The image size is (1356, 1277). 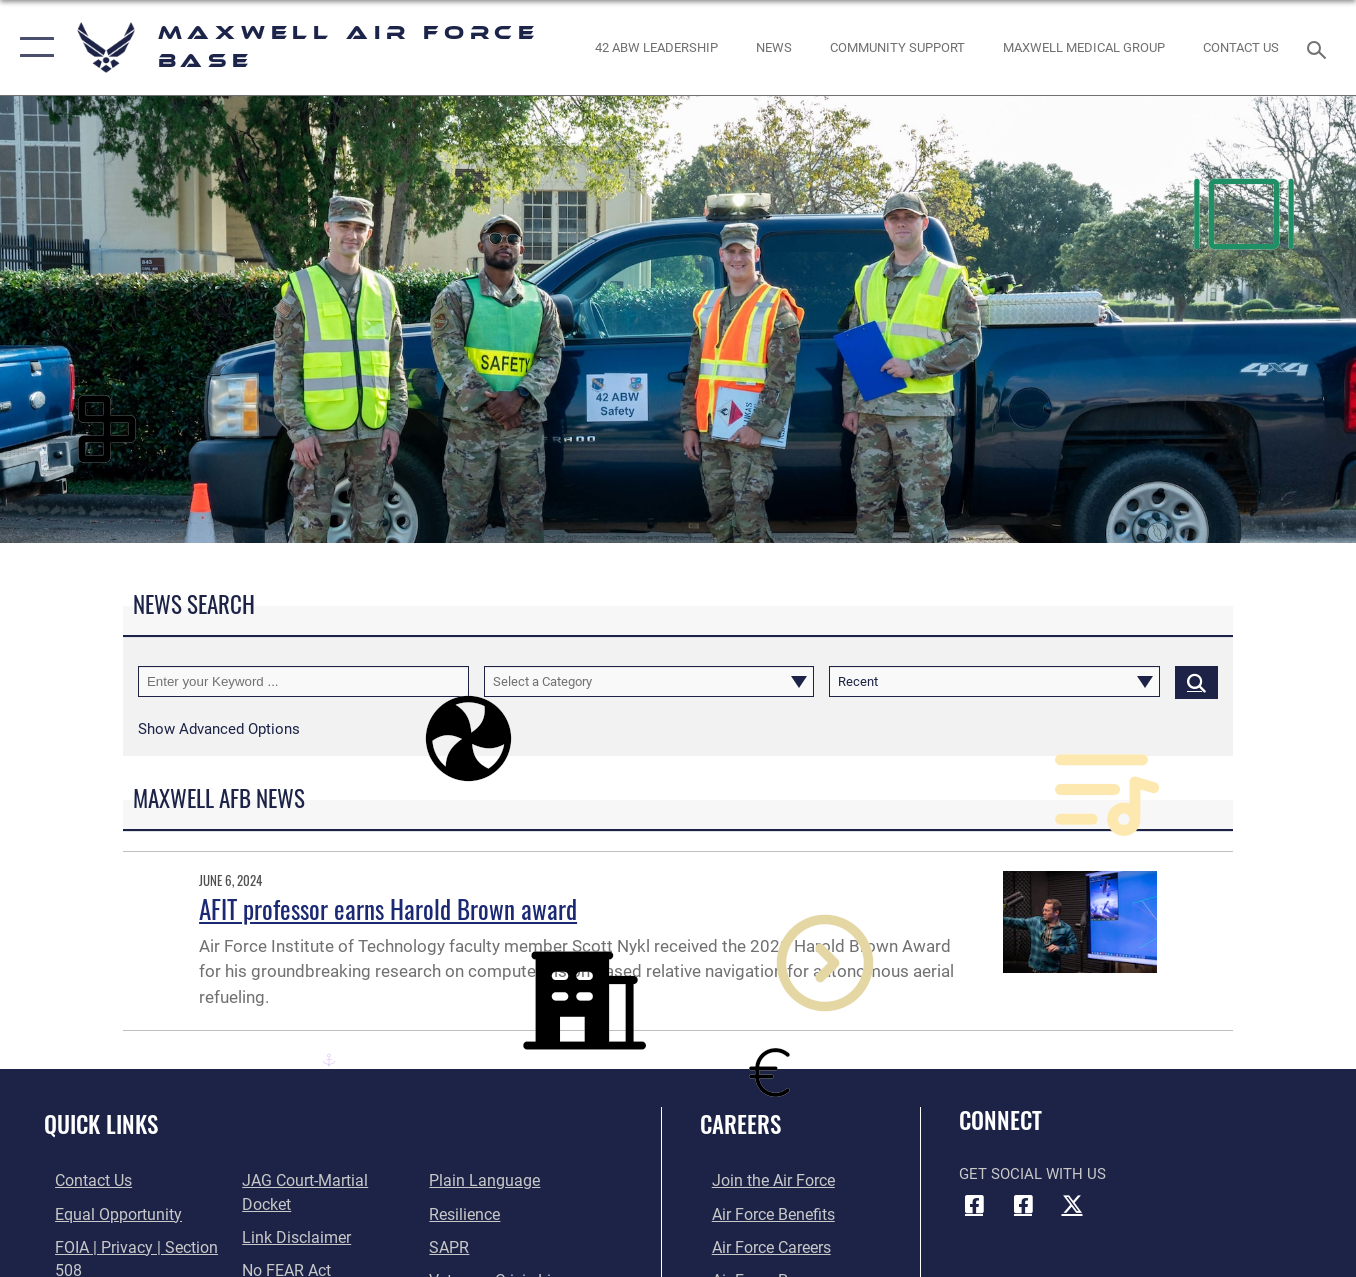 What do you see at coordinates (1101, 789) in the screenshot?
I see `view your playlist` at bounding box center [1101, 789].